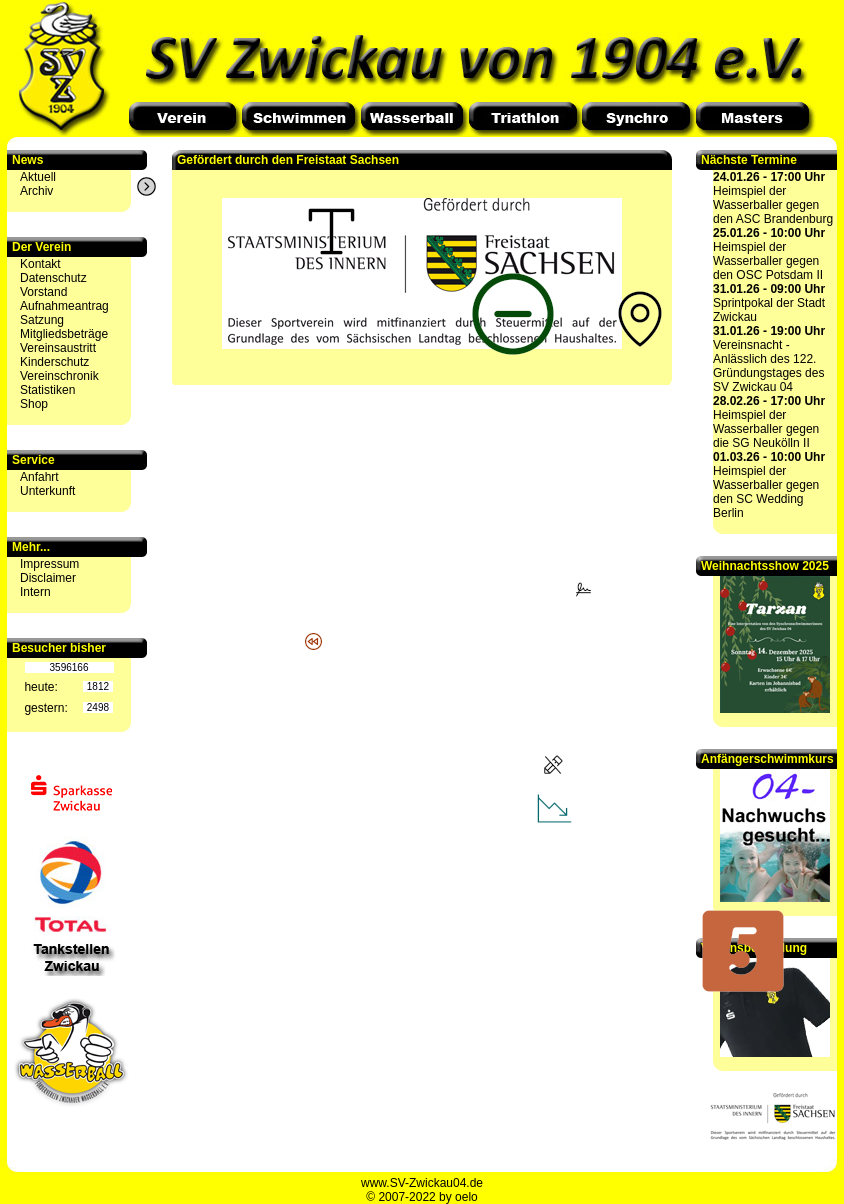 This screenshot has height=1204, width=844. What do you see at coordinates (513, 314) in the screenshot?
I see `remove an item from a list or cart` at bounding box center [513, 314].